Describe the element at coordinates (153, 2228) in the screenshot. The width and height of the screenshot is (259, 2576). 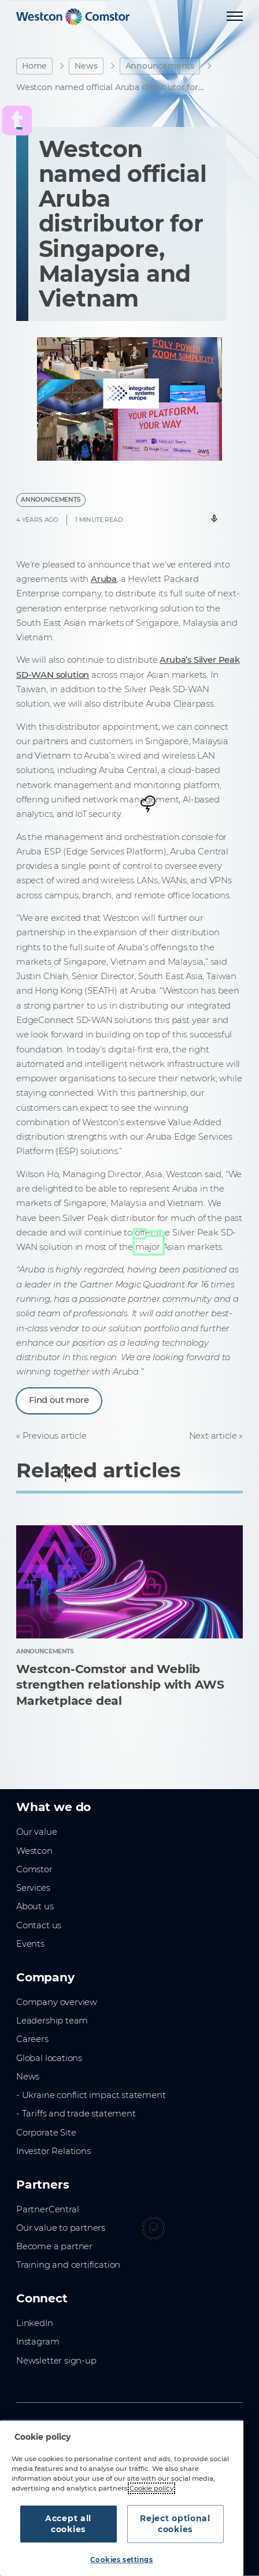
I see `parking location or availability indicator` at that location.